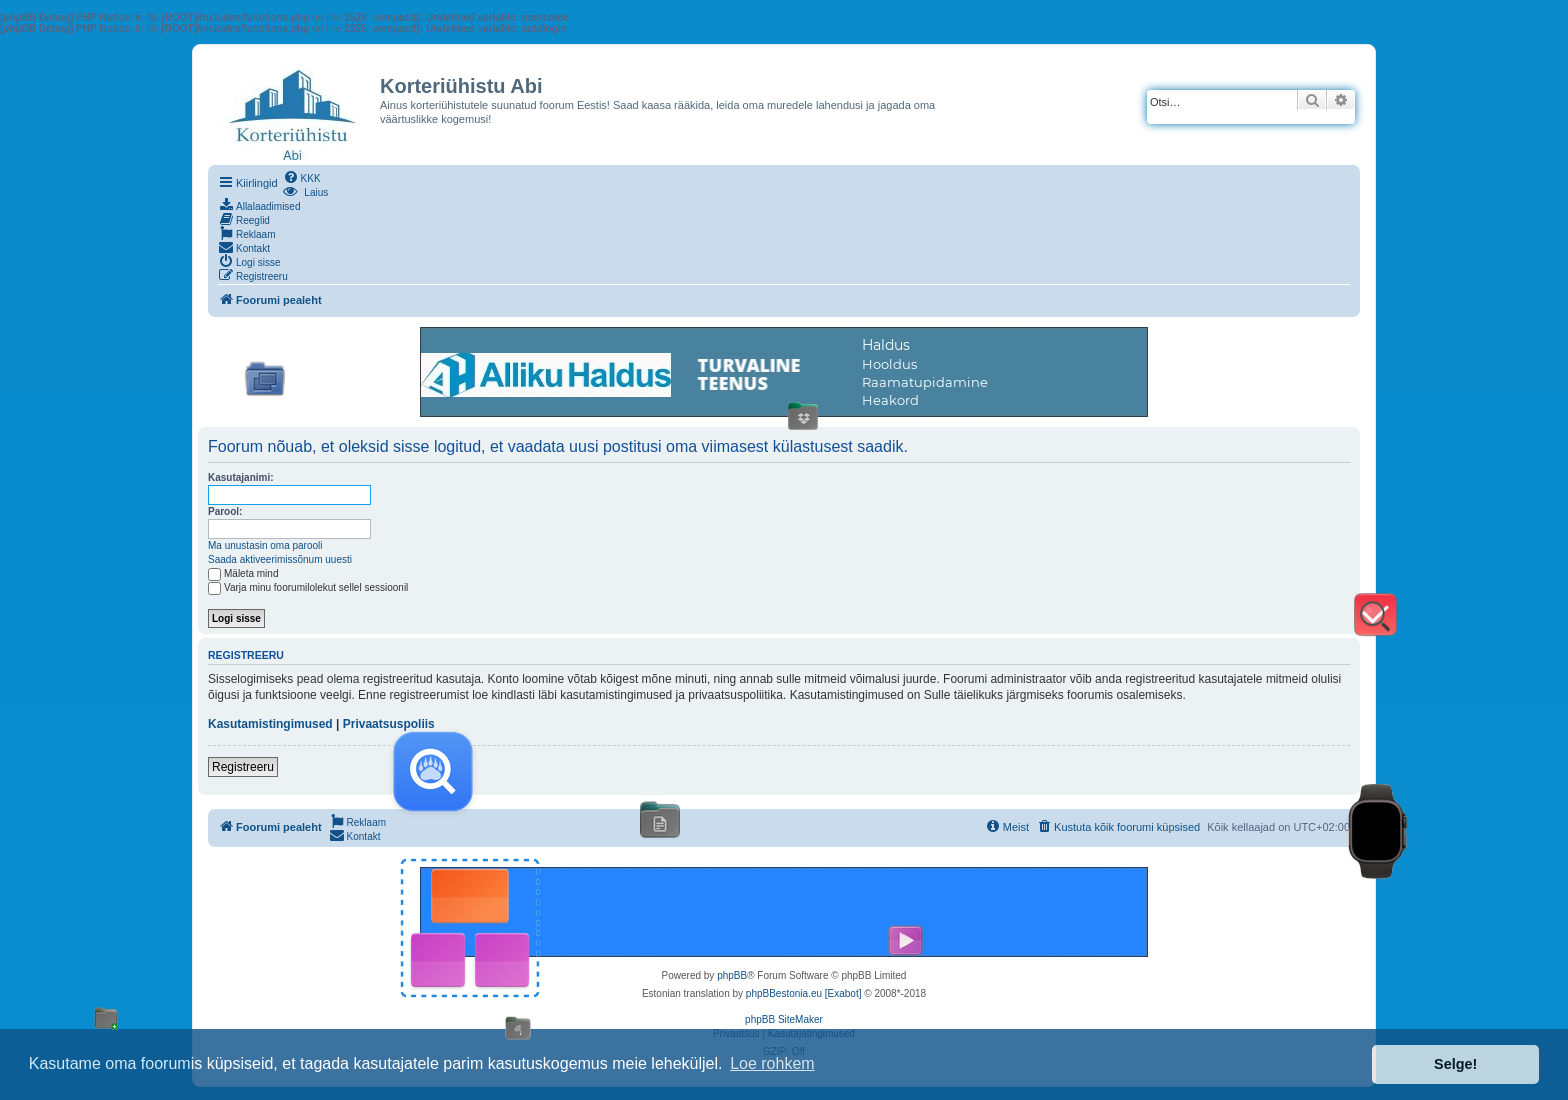 The height and width of the screenshot is (1100, 1568). I want to click on open system configuration tool, so click(1375, 614).